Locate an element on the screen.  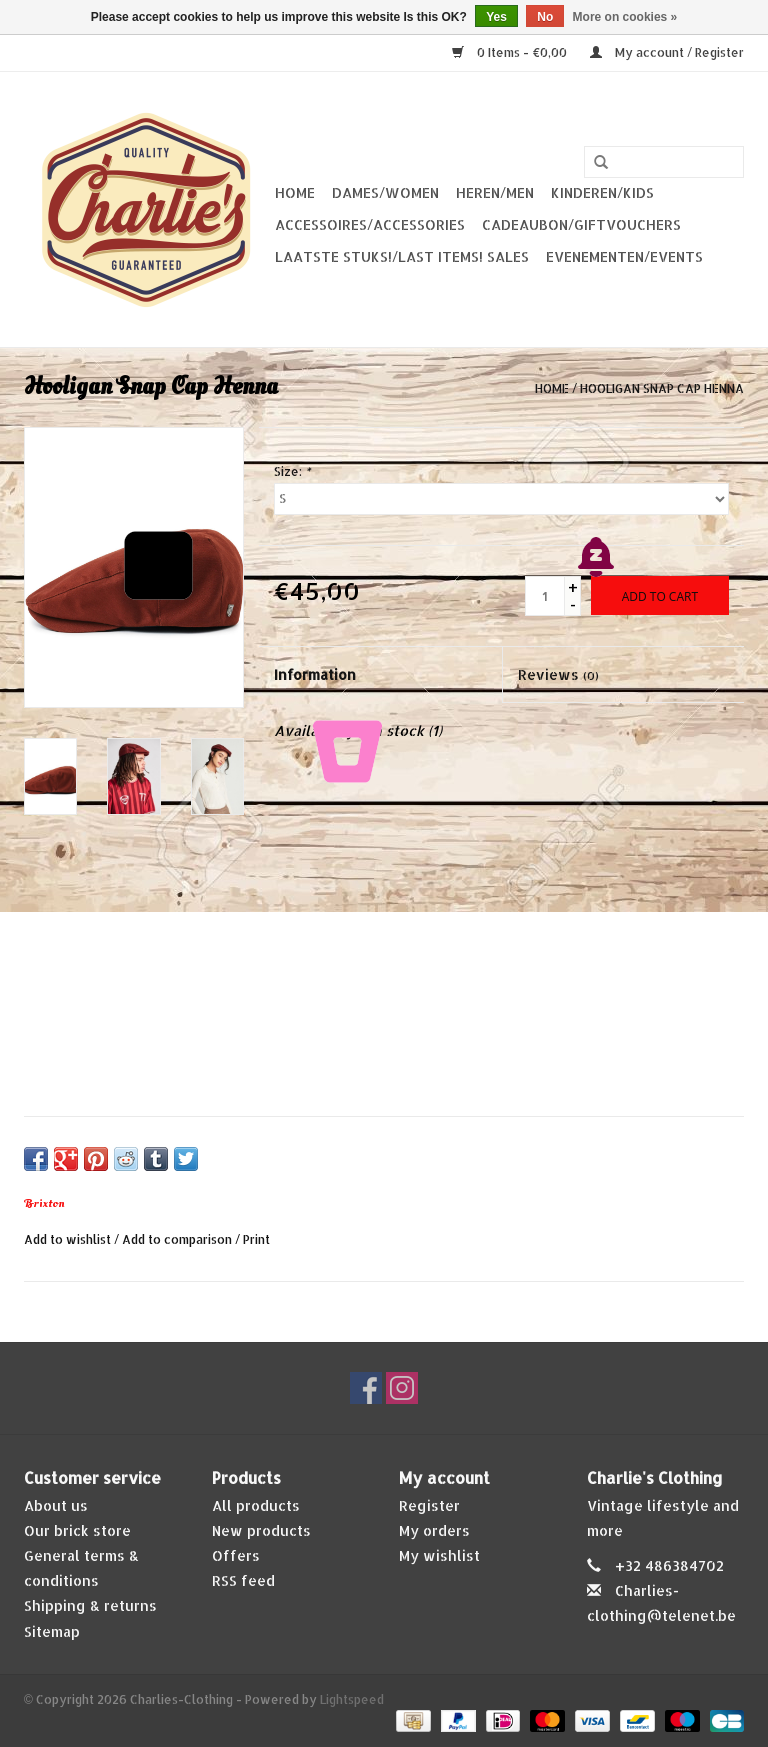
mute notifications or enable do not disturb mode is located at coordinates (596, 557).